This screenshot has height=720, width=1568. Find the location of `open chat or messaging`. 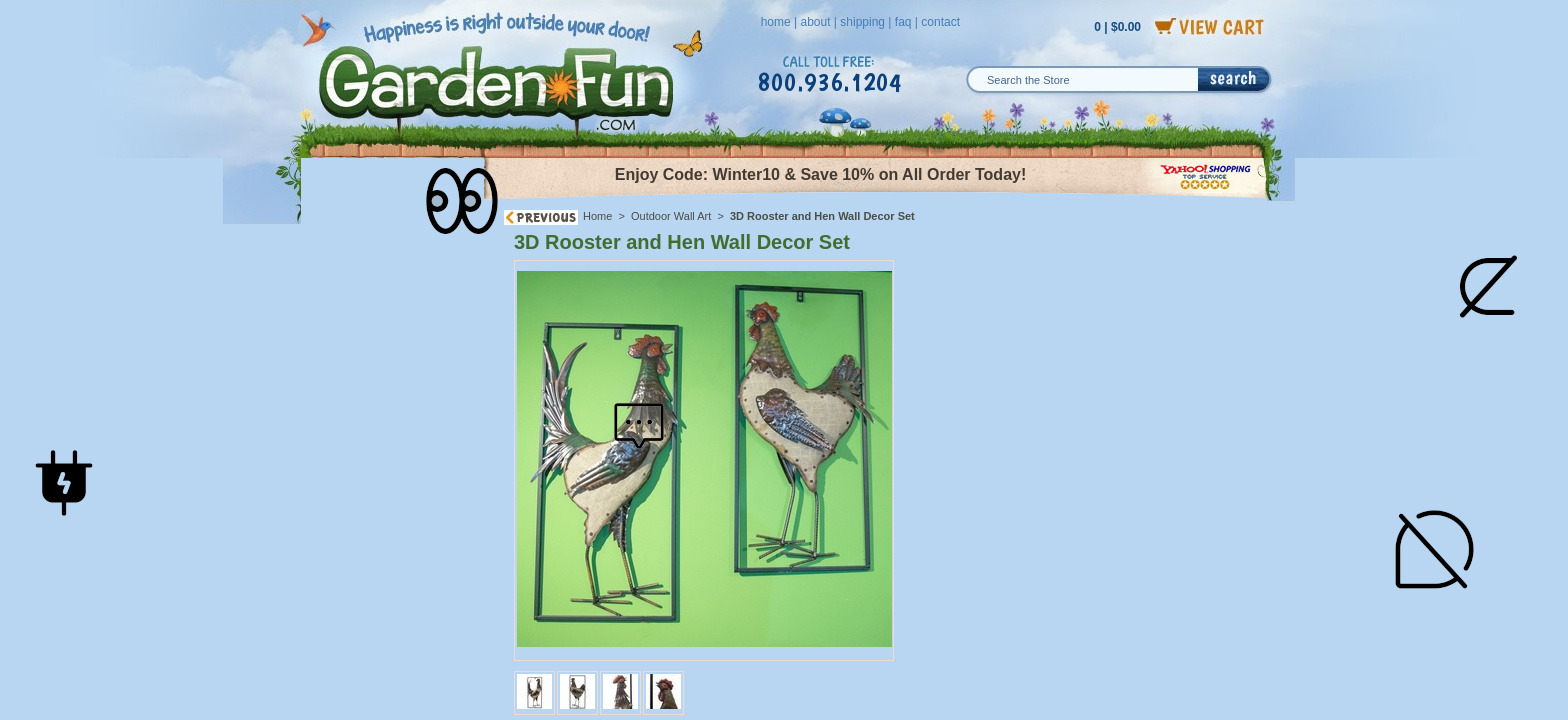

open chat or messaging is located at coordinates (639, 424).